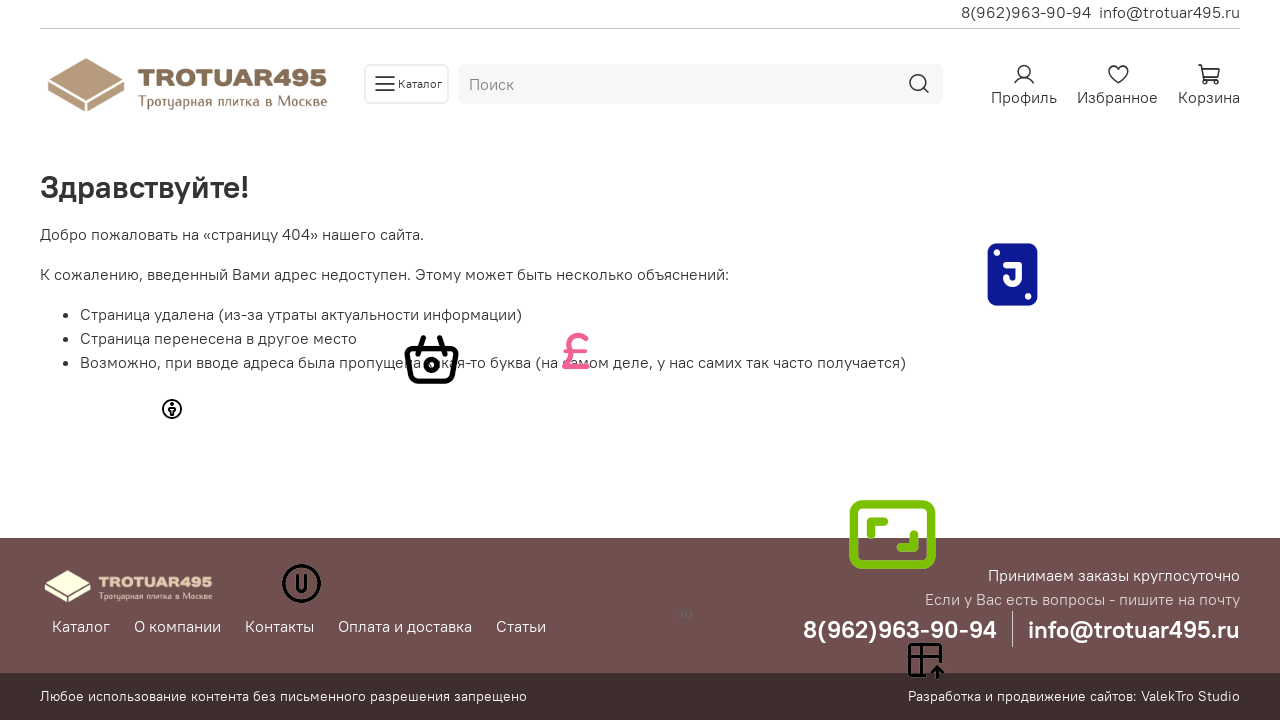 The height and width of the screenshot is (720, 1280). Describe the element at coordinates (576, 350) in the screenshot. I see `indicates british pound currency` at that location.